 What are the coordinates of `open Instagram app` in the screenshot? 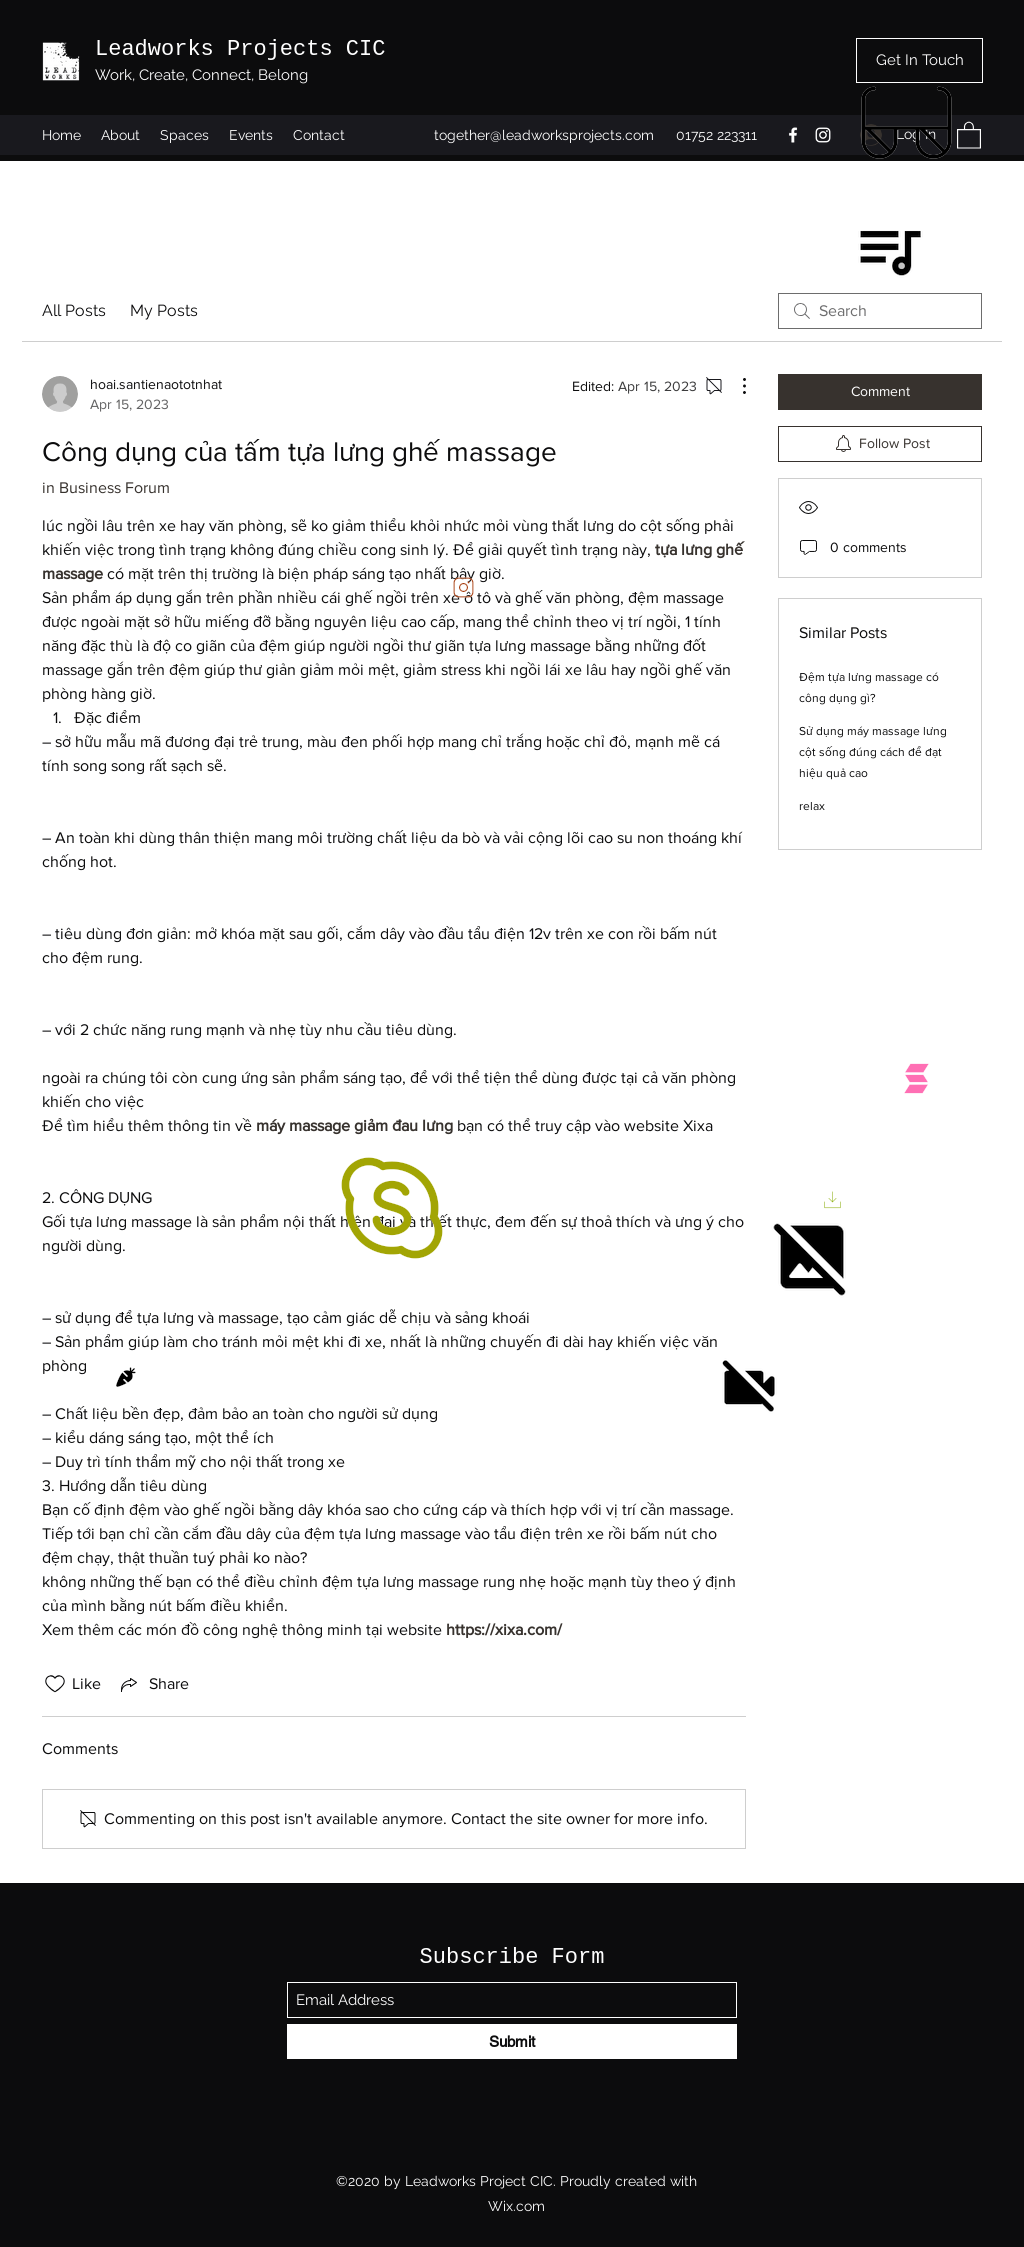 It's located at (463, 587).